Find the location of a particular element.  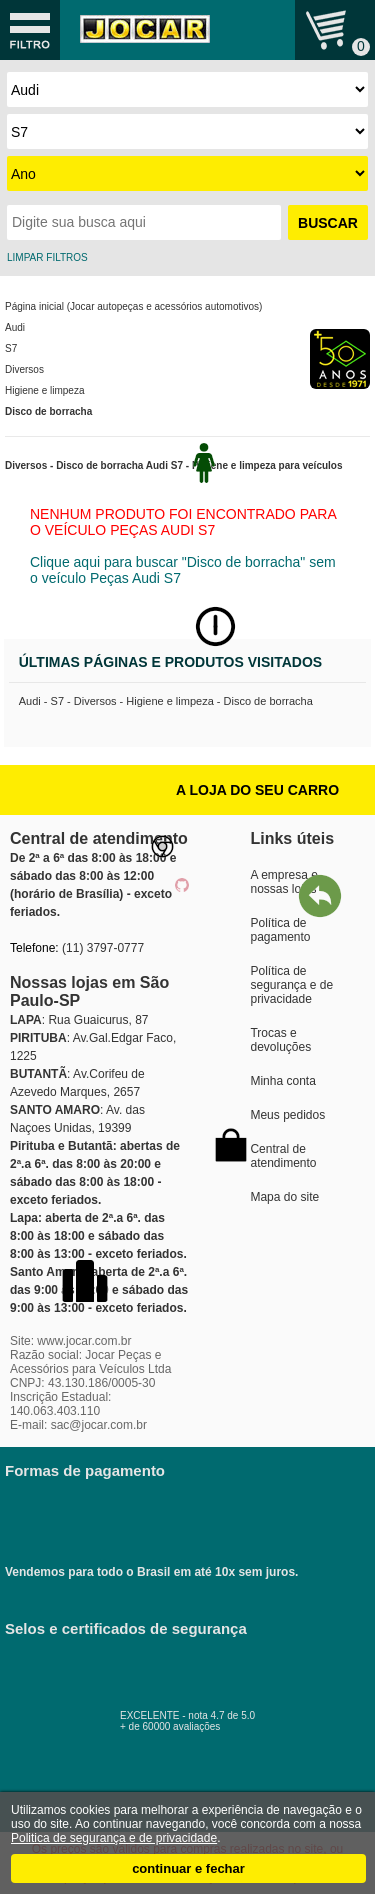

undo the last action is located at coordinates (320, 896).